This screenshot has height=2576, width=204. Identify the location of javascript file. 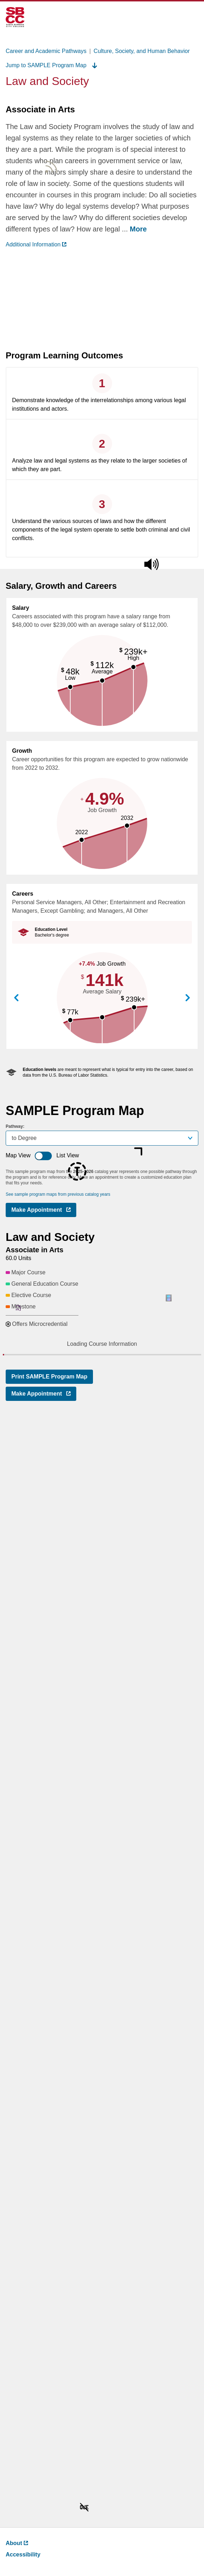
(18, 1308).